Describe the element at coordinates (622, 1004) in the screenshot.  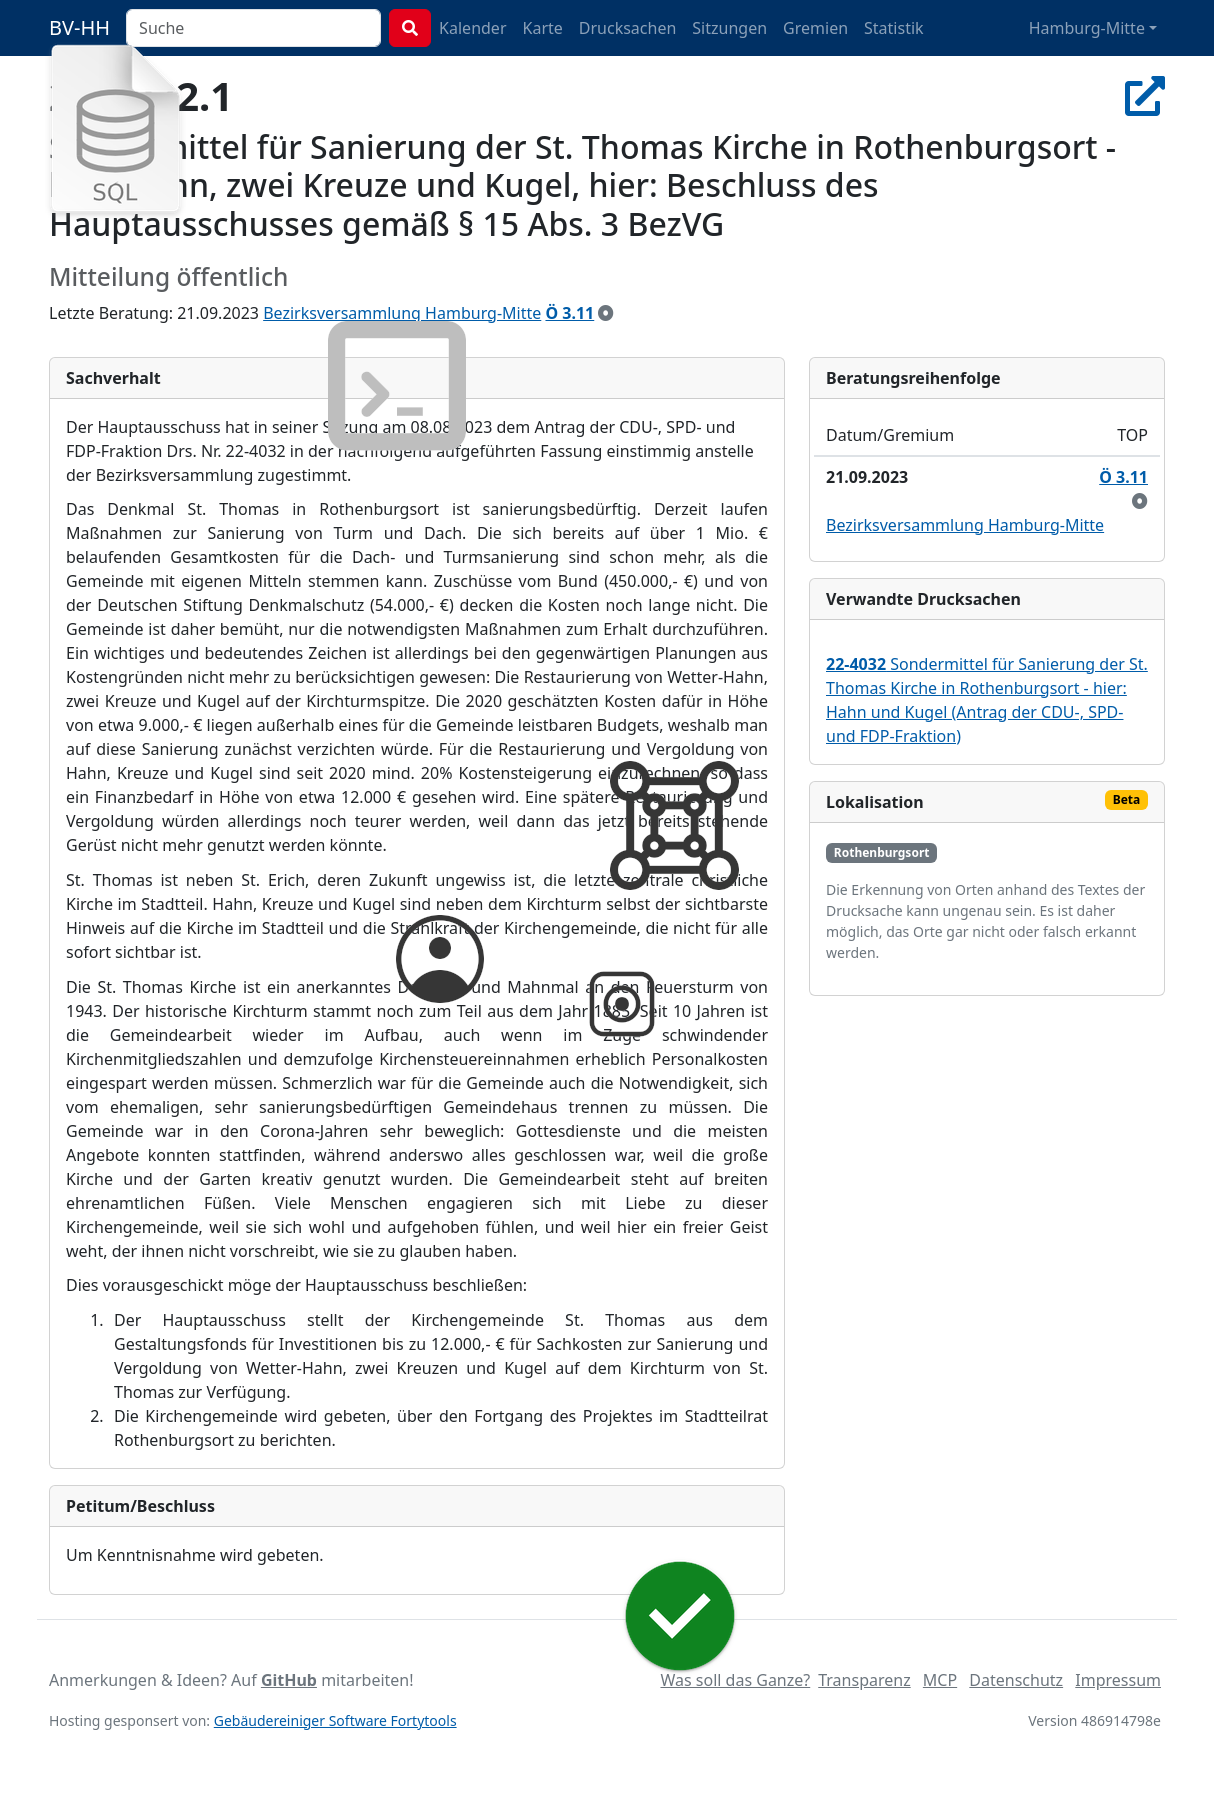
I see `open rhythmbox music player` at that location.